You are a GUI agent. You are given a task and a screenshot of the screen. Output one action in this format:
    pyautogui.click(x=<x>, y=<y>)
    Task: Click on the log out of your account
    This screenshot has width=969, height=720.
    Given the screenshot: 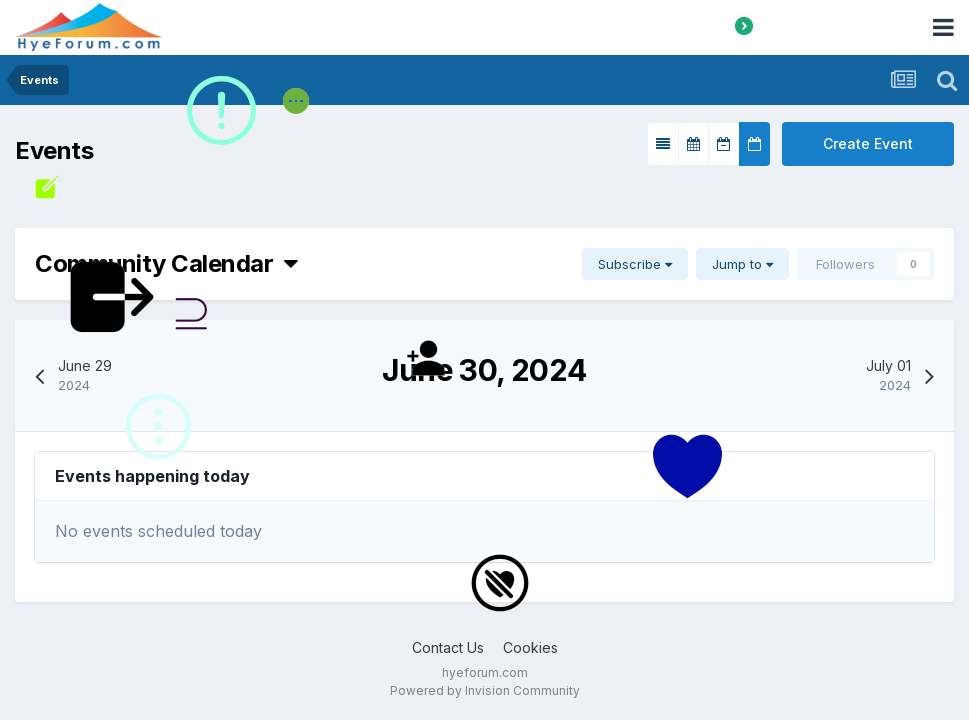 What is the action you would take?
    pyautogui.click(x=112, y=297)
    